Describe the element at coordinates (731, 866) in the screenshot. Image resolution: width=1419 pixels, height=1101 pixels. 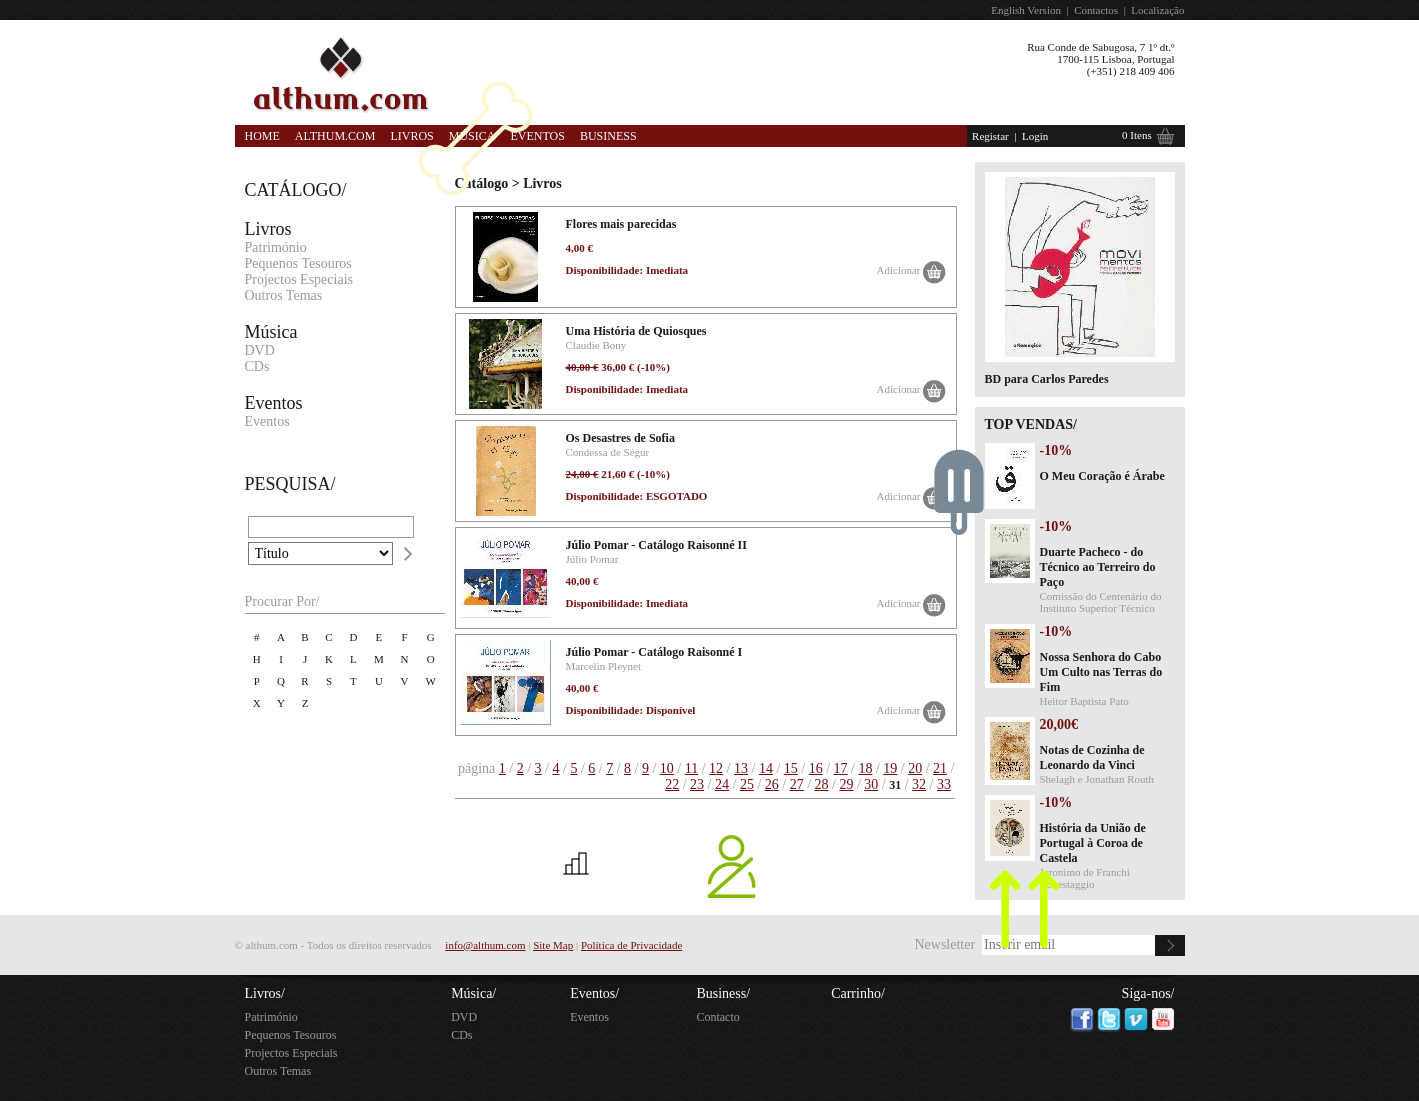
I see `fasten seatbelt reminder indicator` at that location.